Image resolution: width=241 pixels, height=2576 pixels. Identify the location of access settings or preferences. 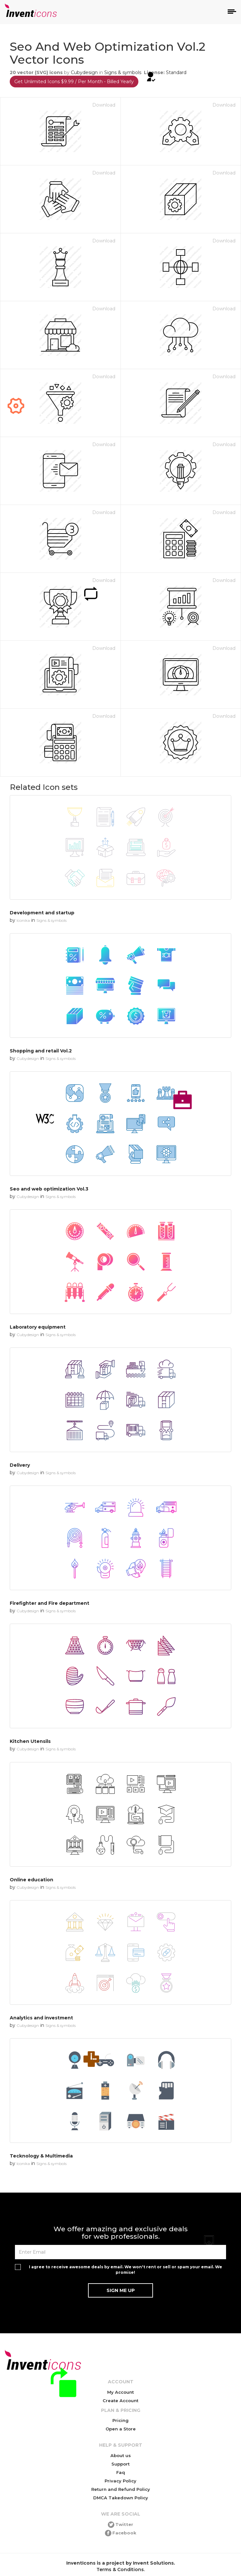
(16, 406).